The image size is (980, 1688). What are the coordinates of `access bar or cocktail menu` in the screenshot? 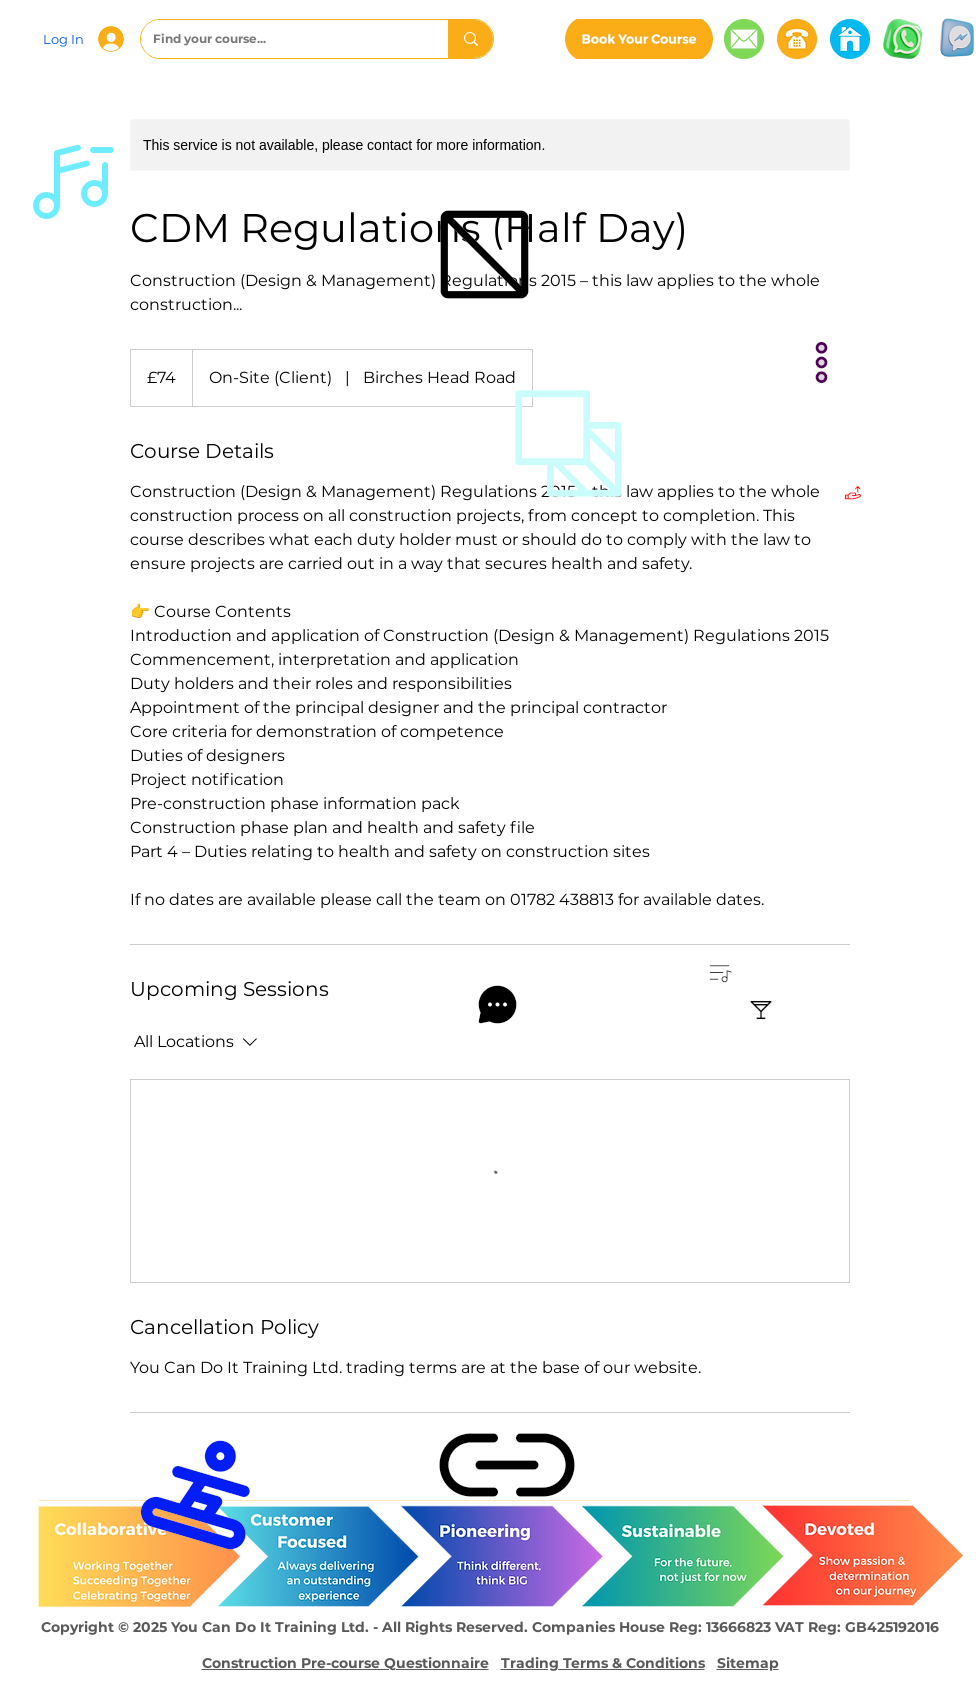 It's located at (761, 1010).